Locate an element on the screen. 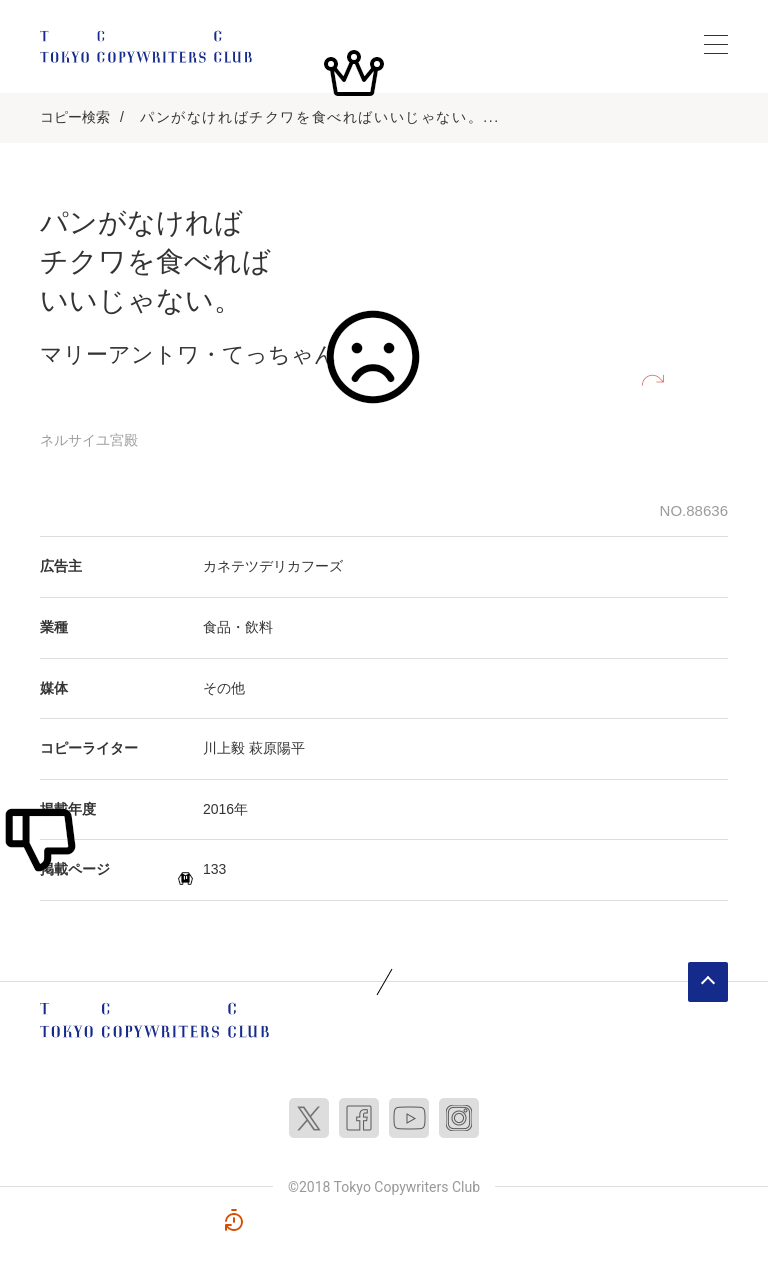  browse clothing or apparel items is located at coordinates (185, 878).